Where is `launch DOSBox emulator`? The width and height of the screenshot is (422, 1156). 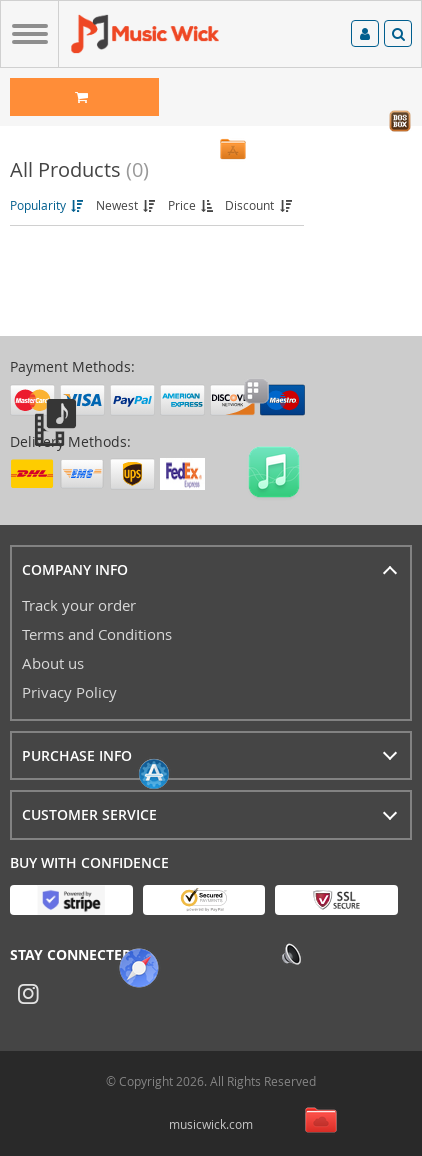 launch DOSBox emulator is located at coordinates (400, 121).